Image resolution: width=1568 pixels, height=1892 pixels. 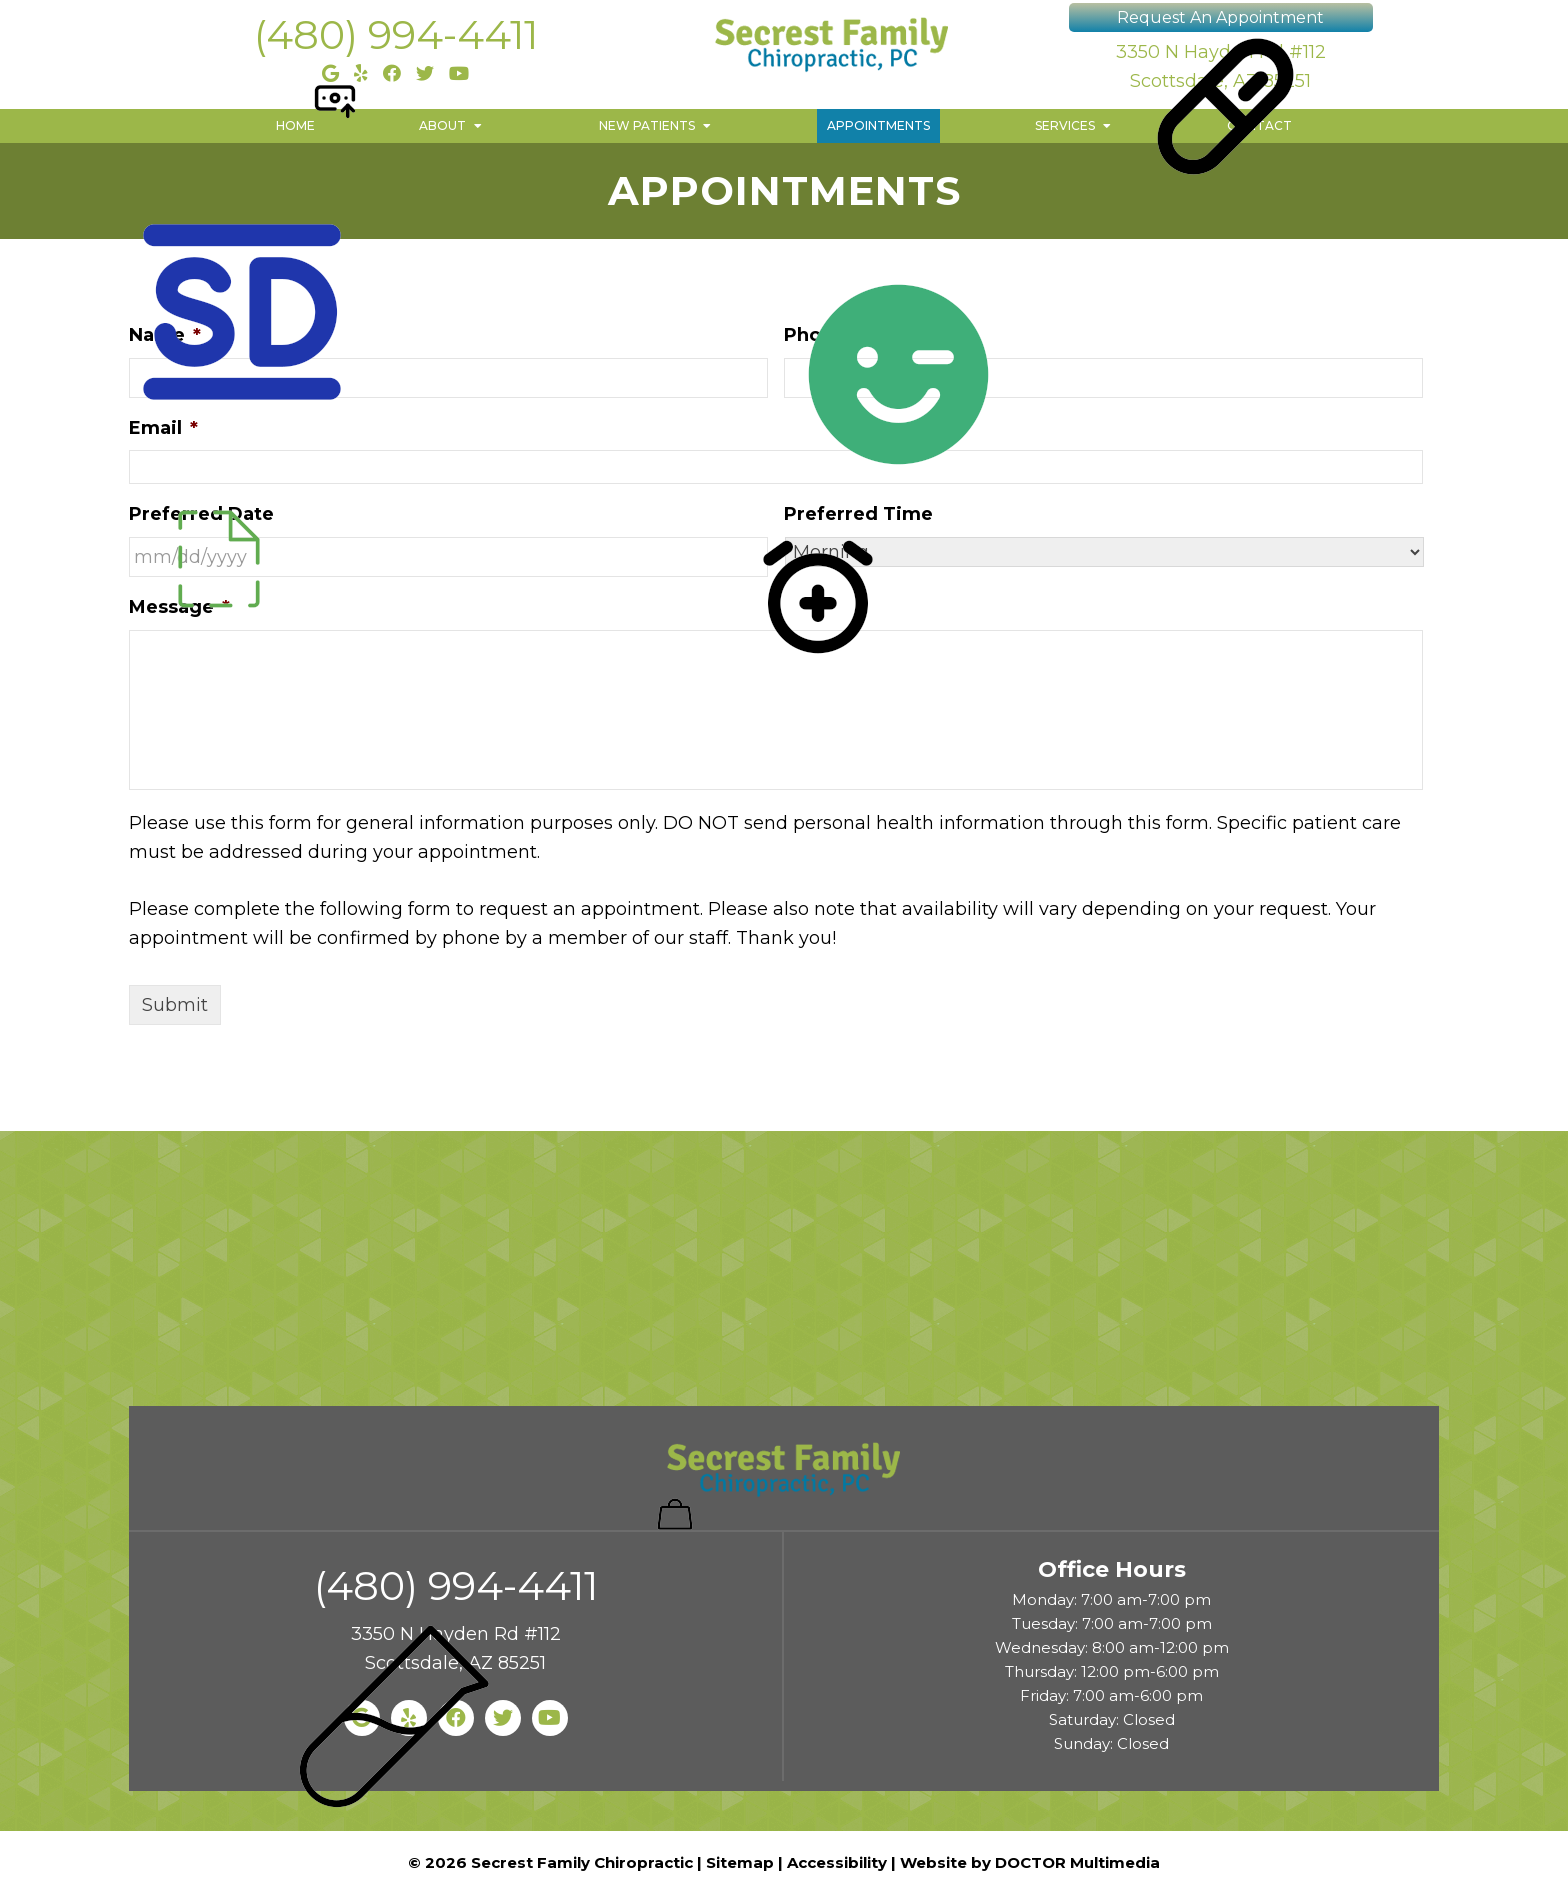 I want to click on access medication reminders, so click(x=1225, y=106).